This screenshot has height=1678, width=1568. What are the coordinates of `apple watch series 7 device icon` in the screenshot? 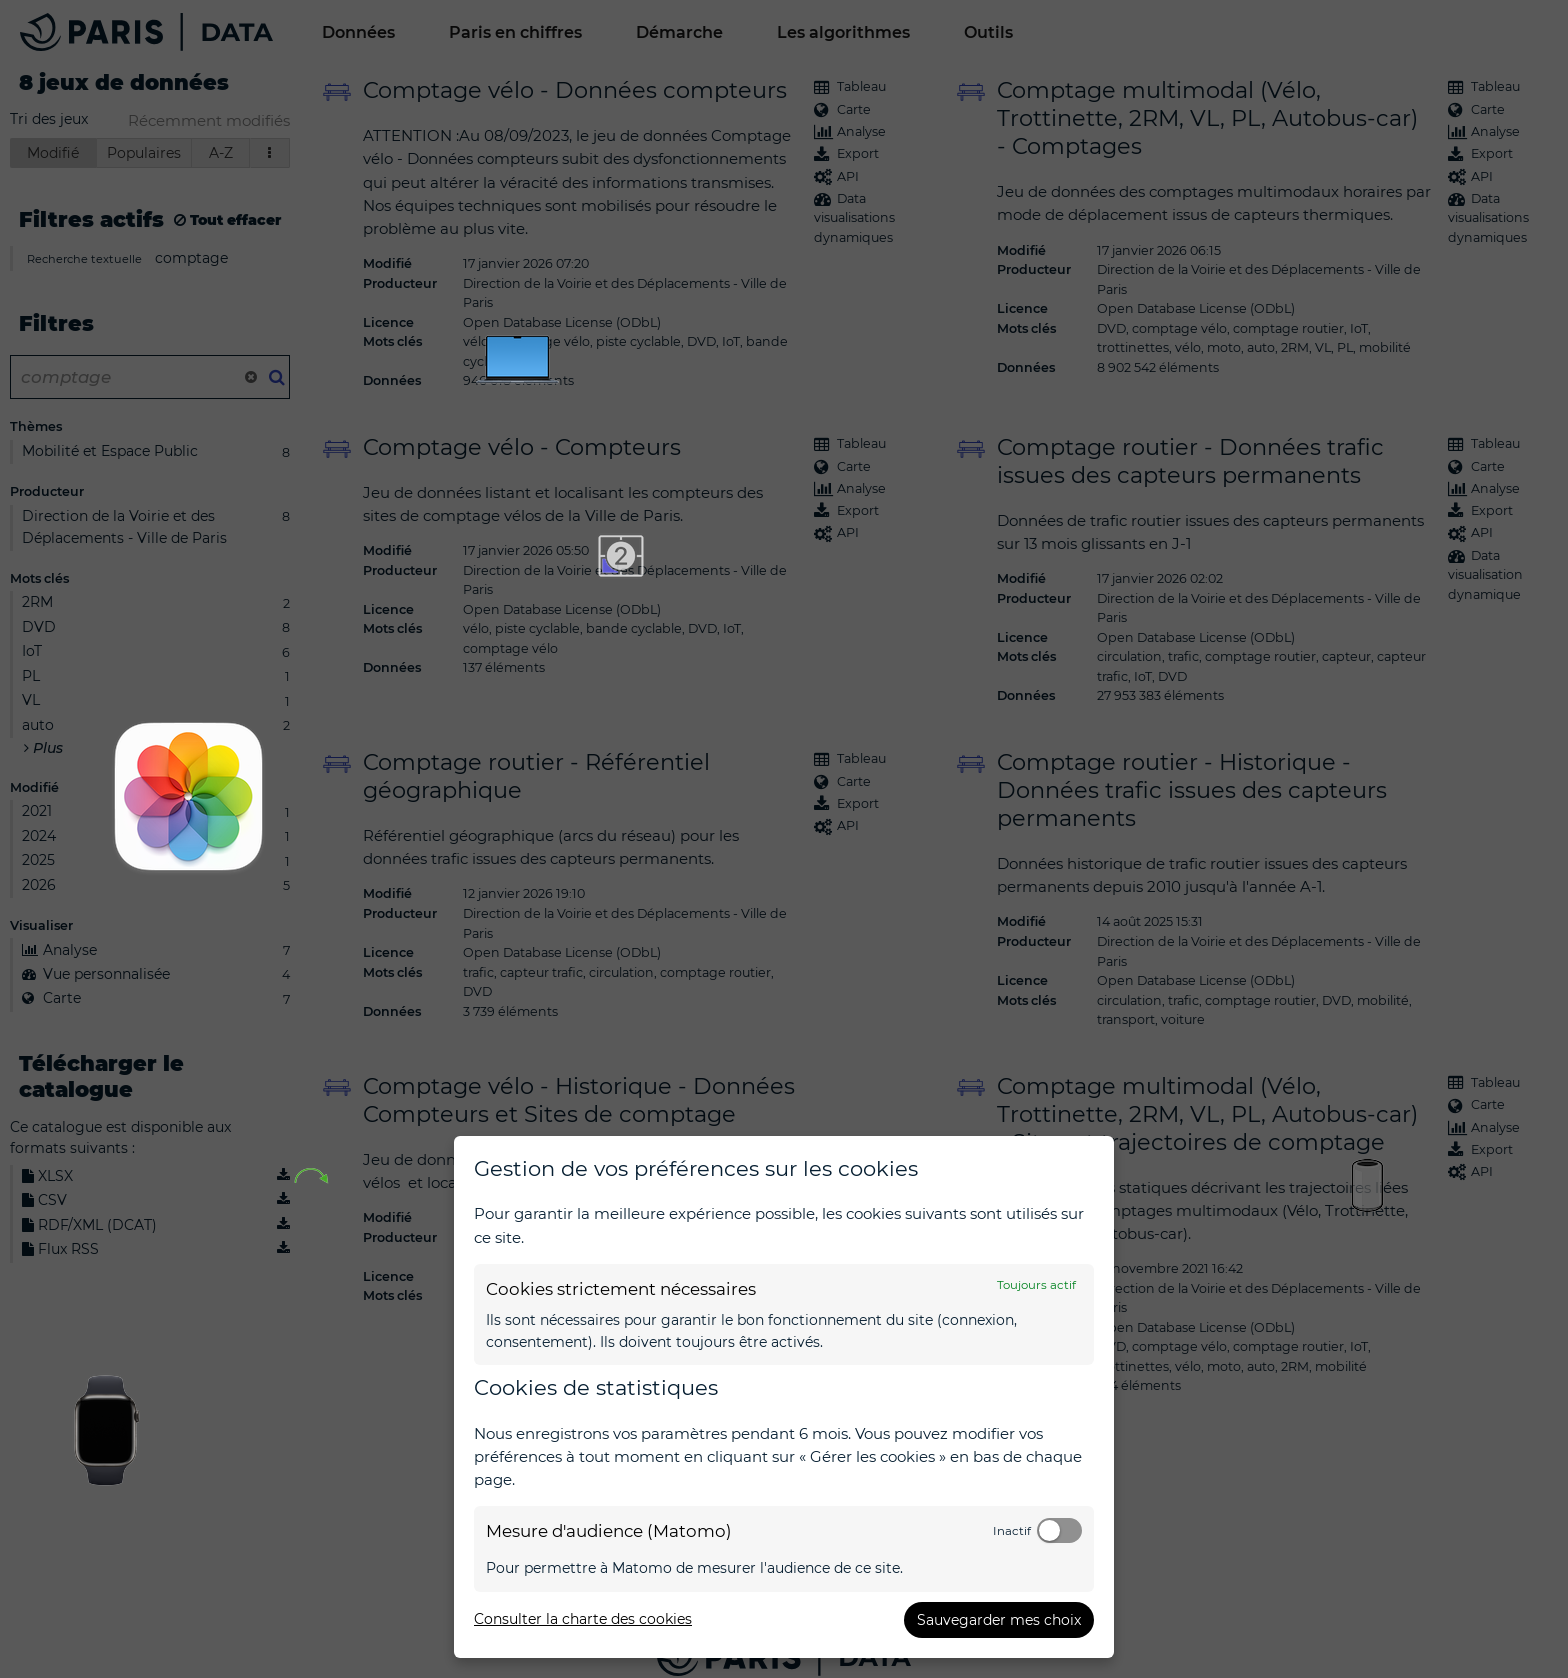 It's located at (105, 1430).